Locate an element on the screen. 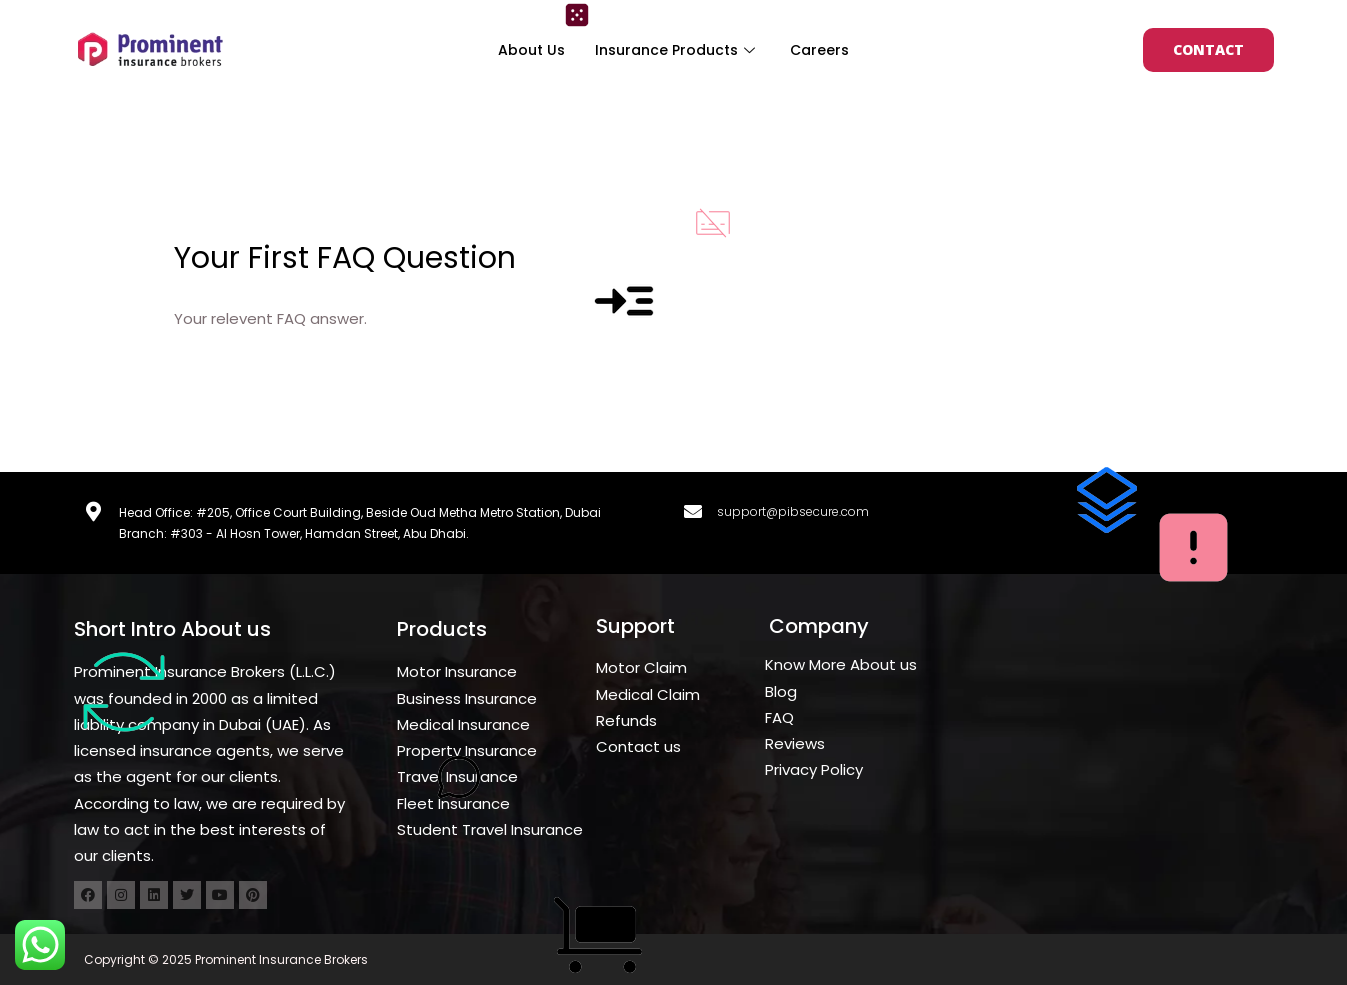 Image resolution: width=1347 pixels, height=985 pixels. indicates a warning or alert status is located at coordinates (1193, 547).